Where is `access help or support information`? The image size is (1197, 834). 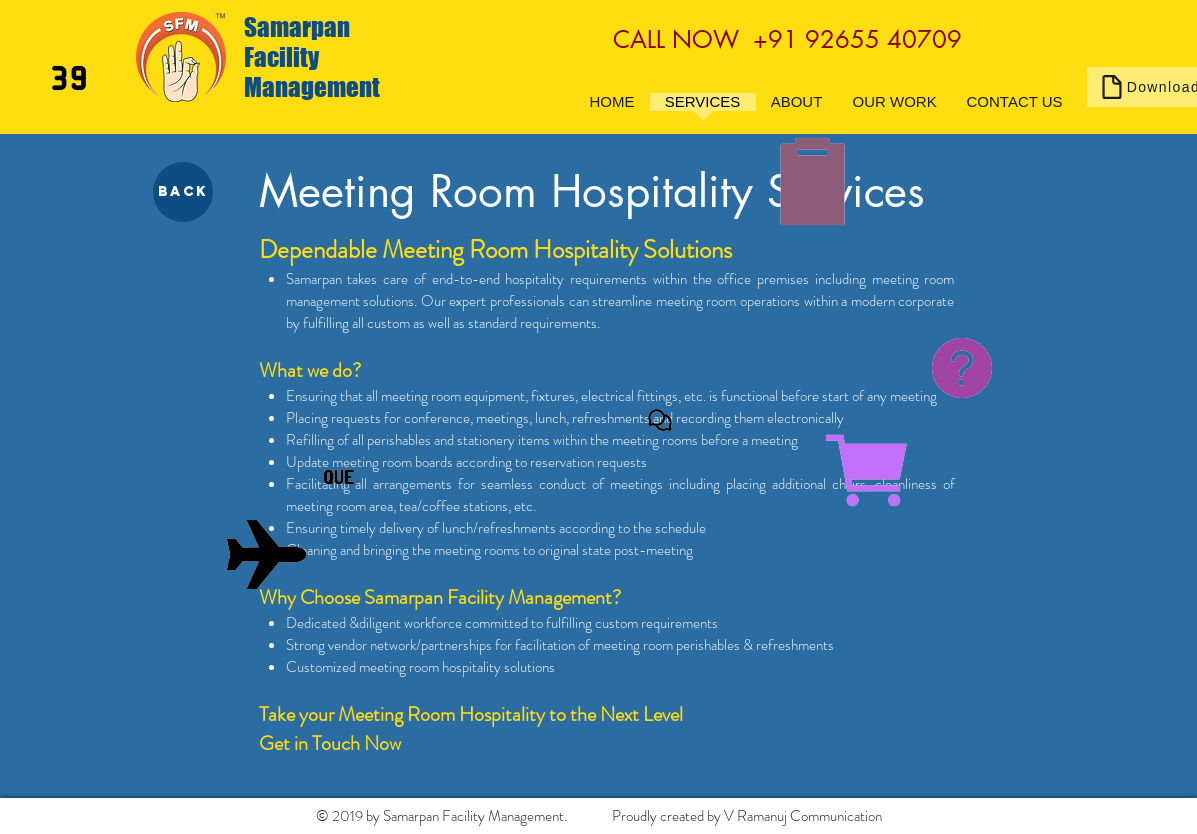
access help or support information is located at coordinates (962, 368).